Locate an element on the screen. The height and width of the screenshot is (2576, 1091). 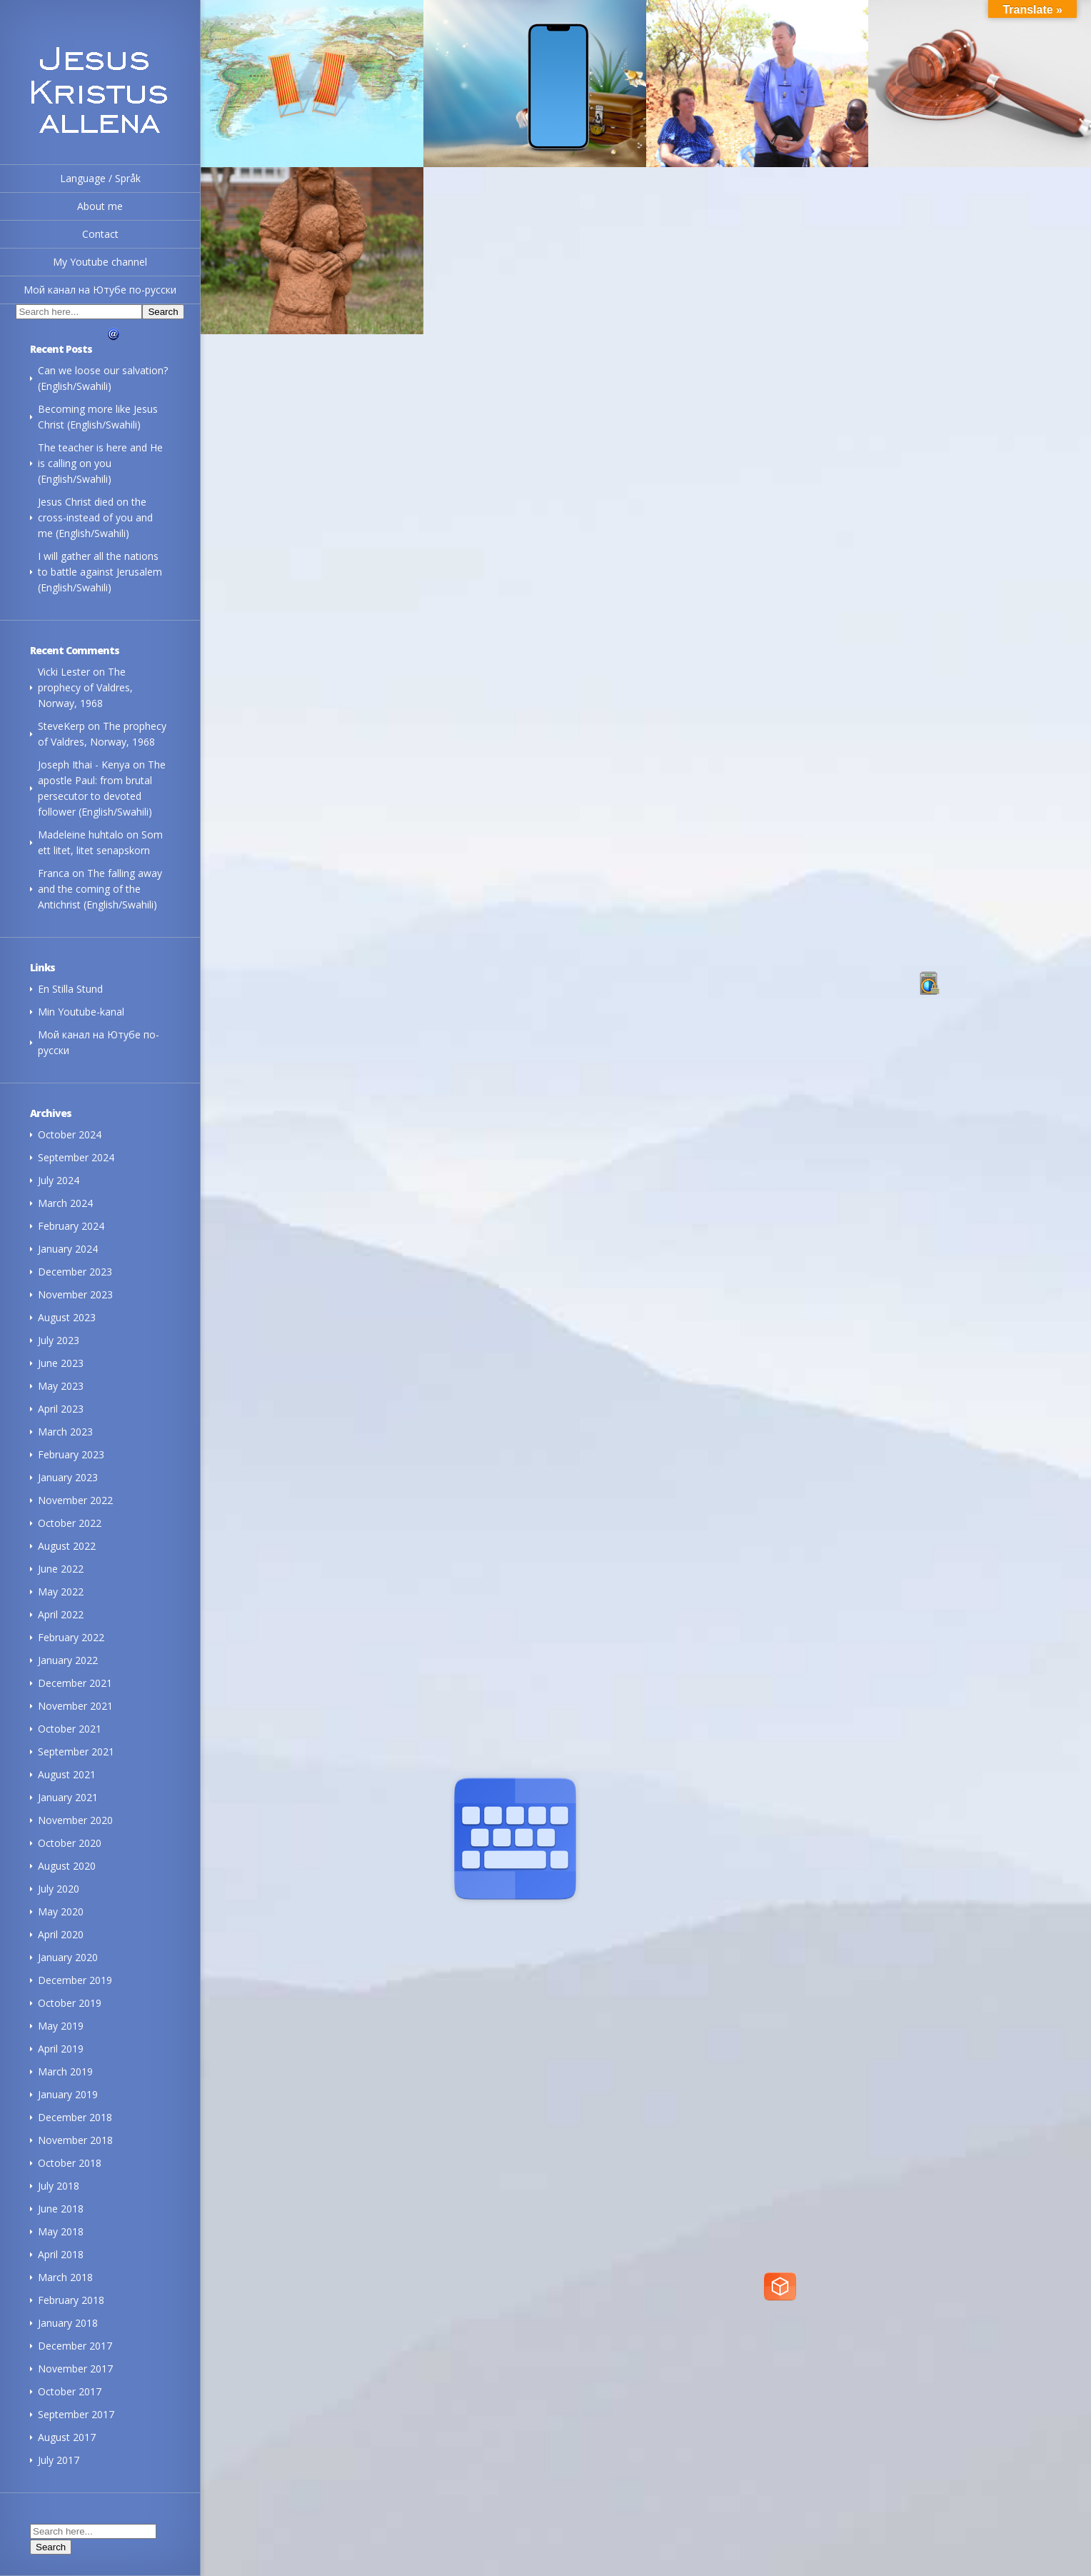
locked RAID 1 storage drive is located at coordinates (928, 983).